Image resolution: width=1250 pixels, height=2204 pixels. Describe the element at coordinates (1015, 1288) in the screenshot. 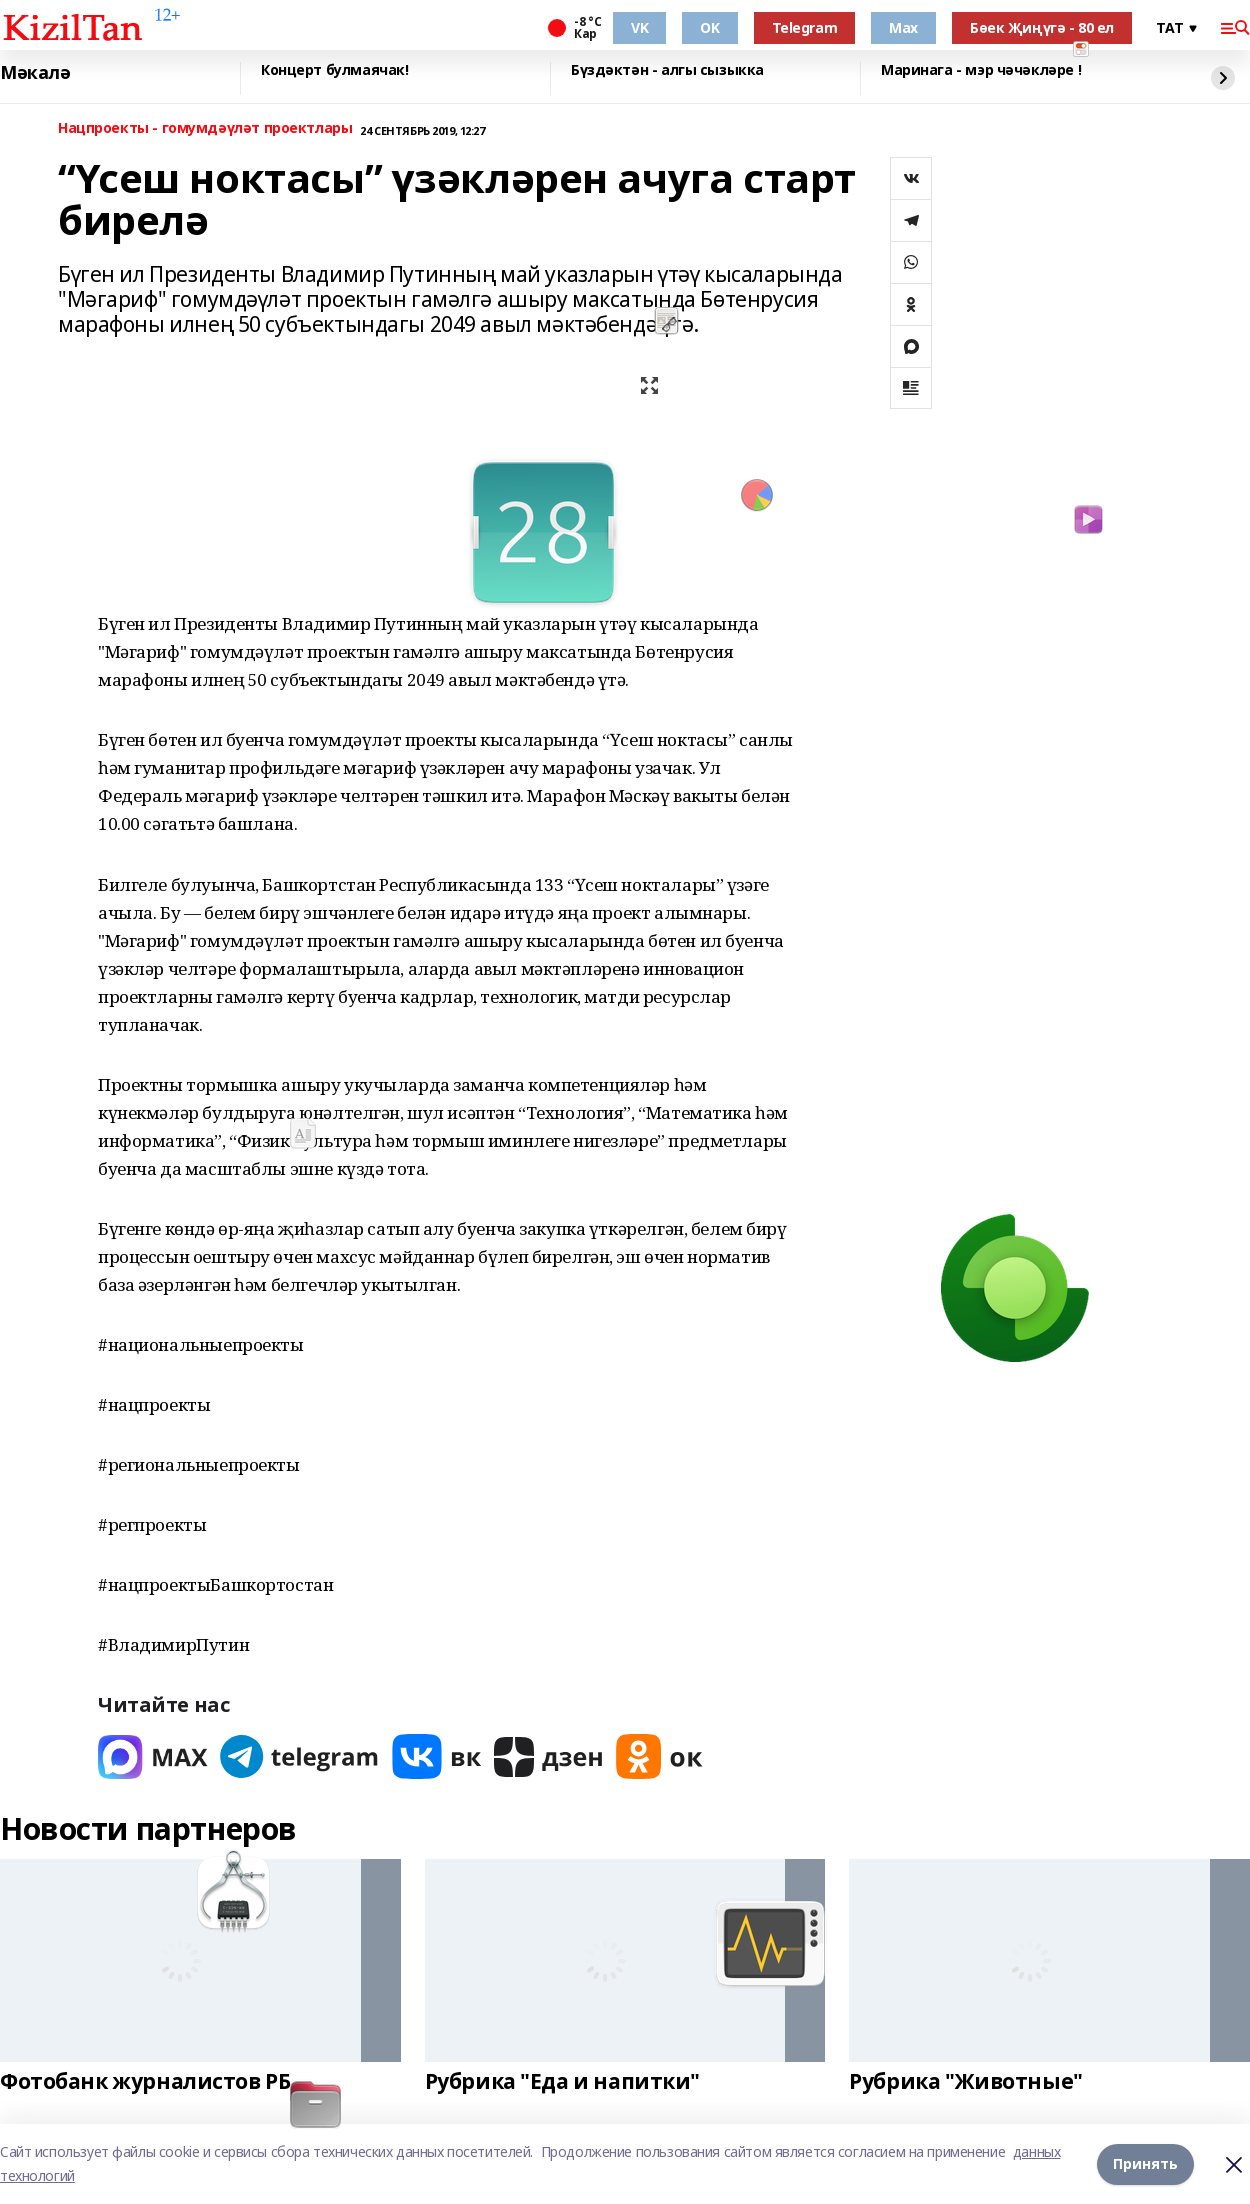

I see `open insights app` at that location.